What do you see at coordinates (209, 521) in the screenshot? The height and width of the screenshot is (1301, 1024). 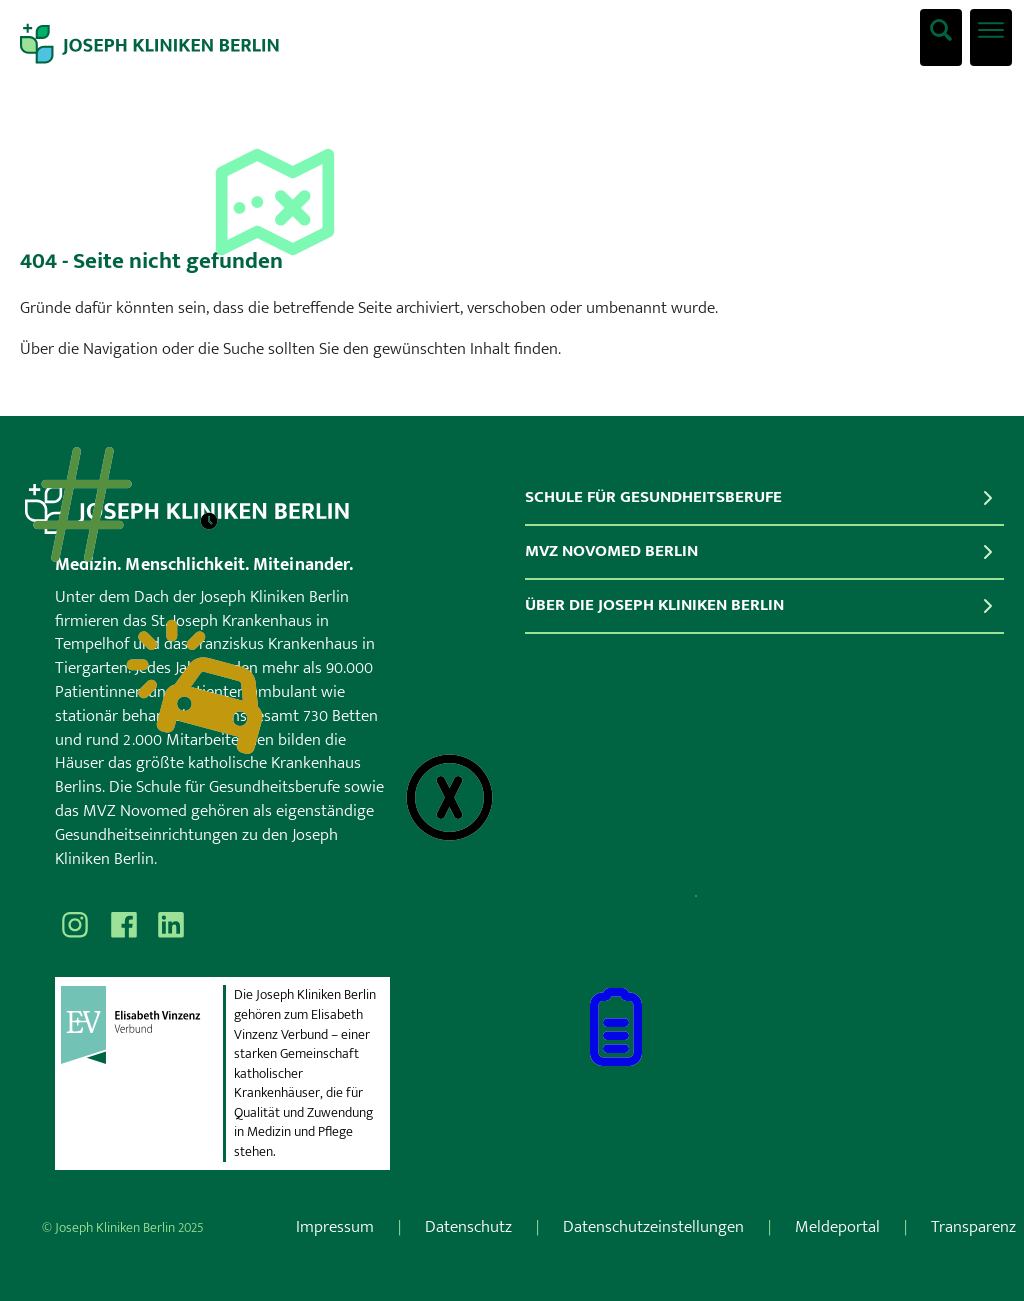 I see `view time or clock settings` at bounding box center [209, 521].